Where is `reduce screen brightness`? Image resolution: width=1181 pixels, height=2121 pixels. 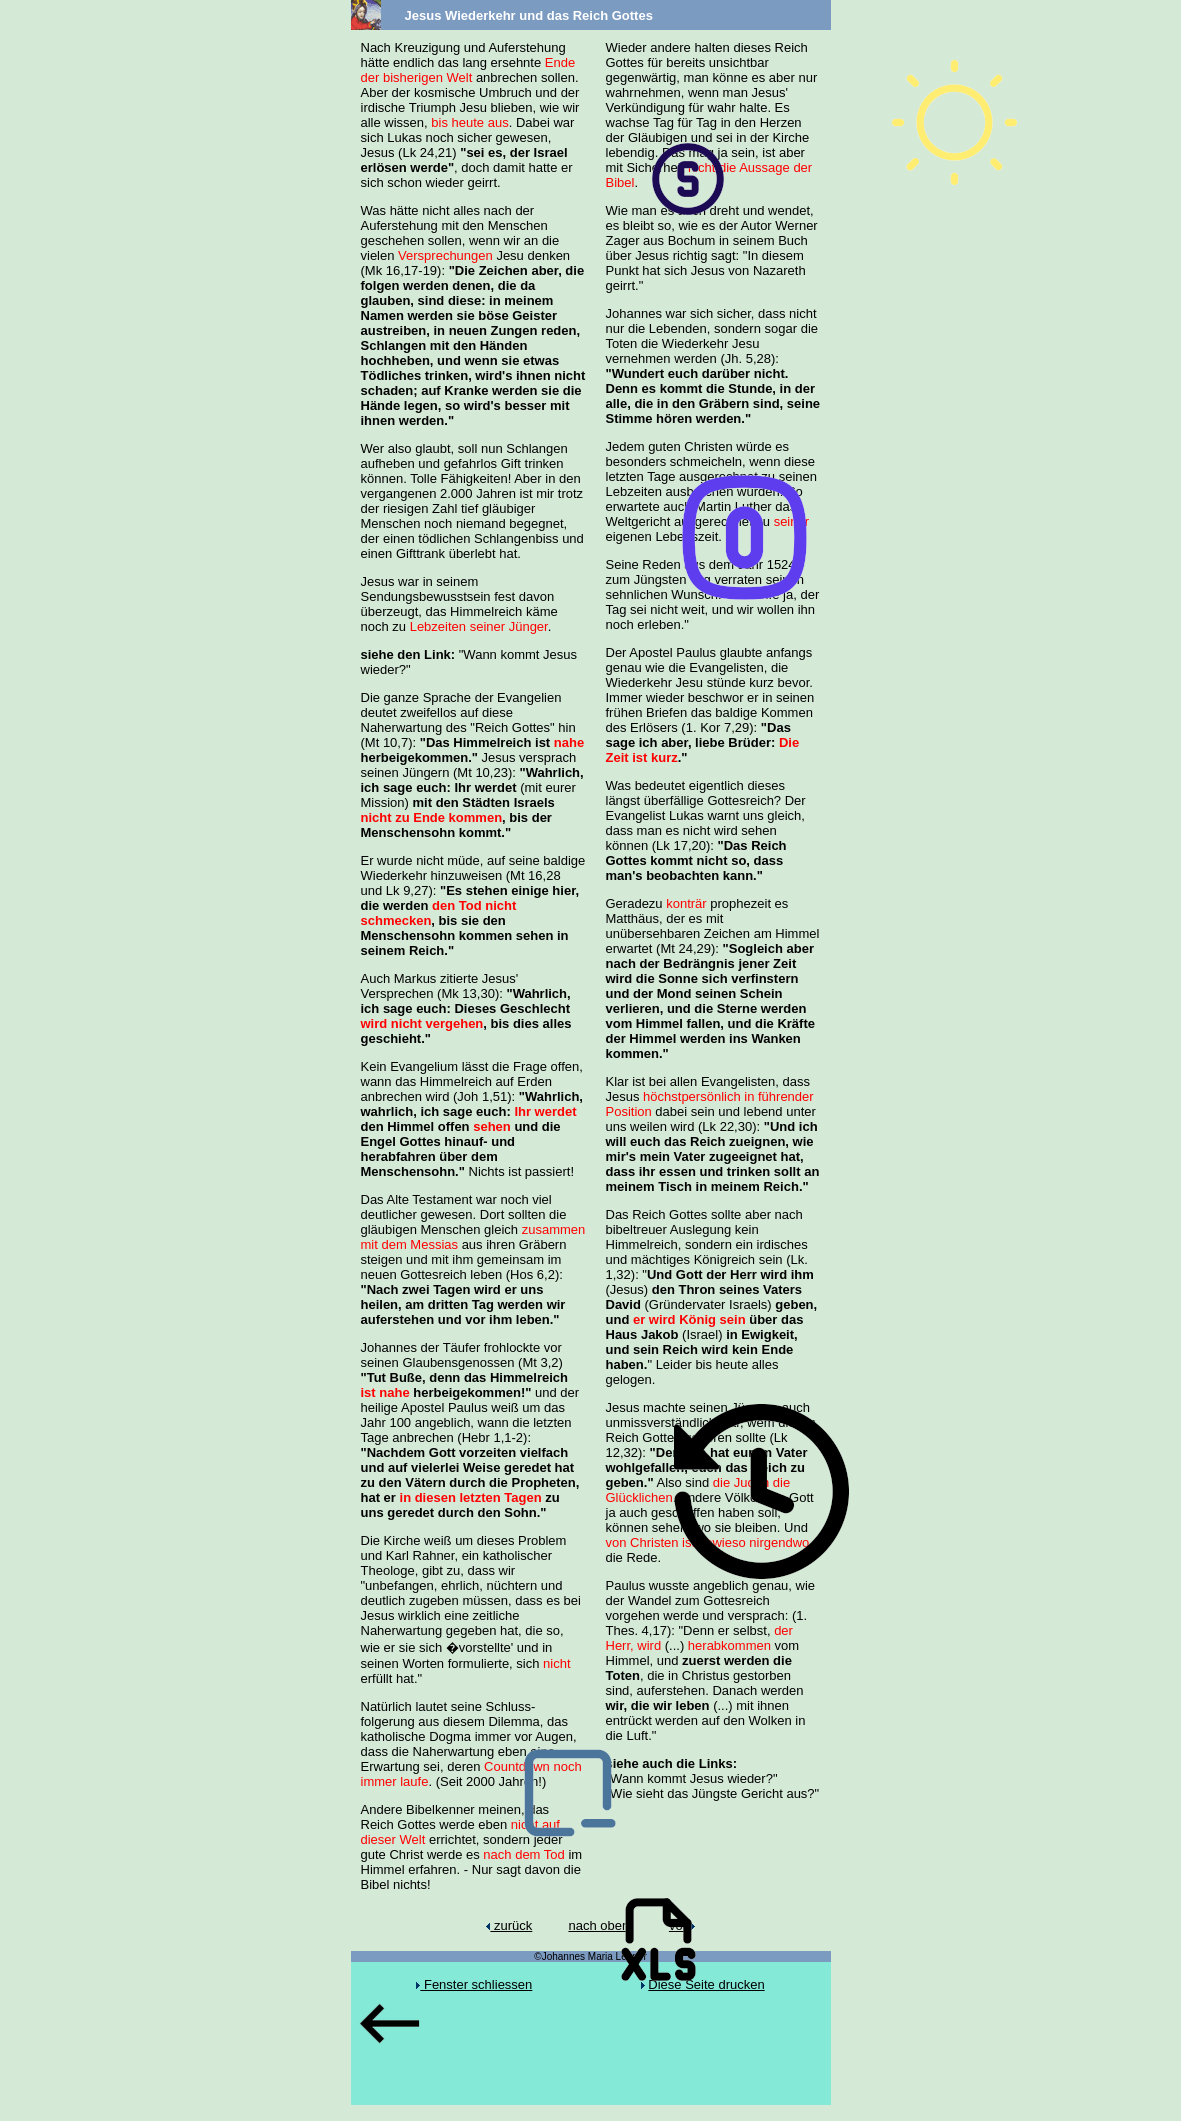 reduce screen brightness is located at coordinates (954, 122).